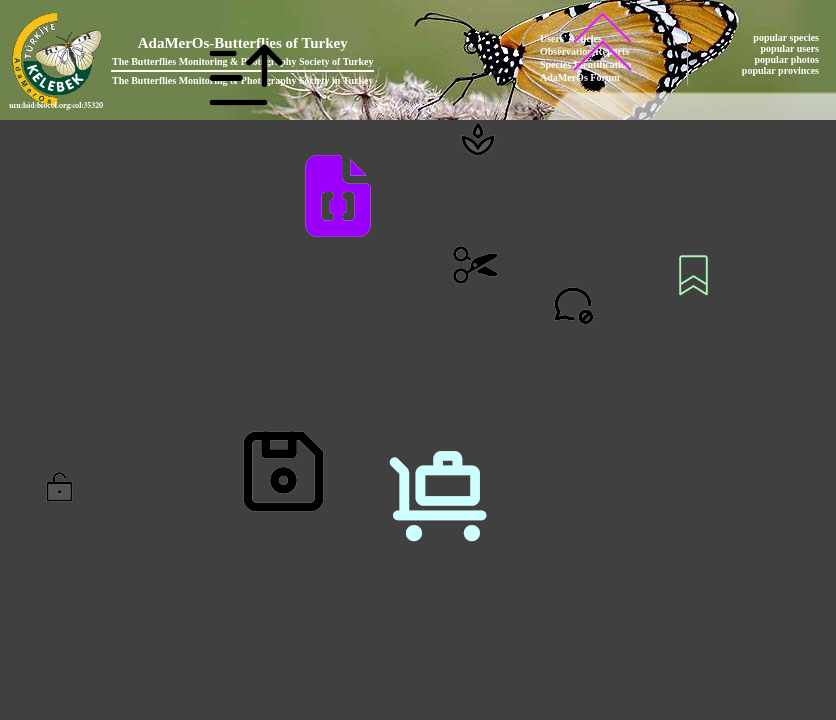 This screenshot has height=720, width=836. I want to click on collapse or minimize an expanded section, so click(602, 44).